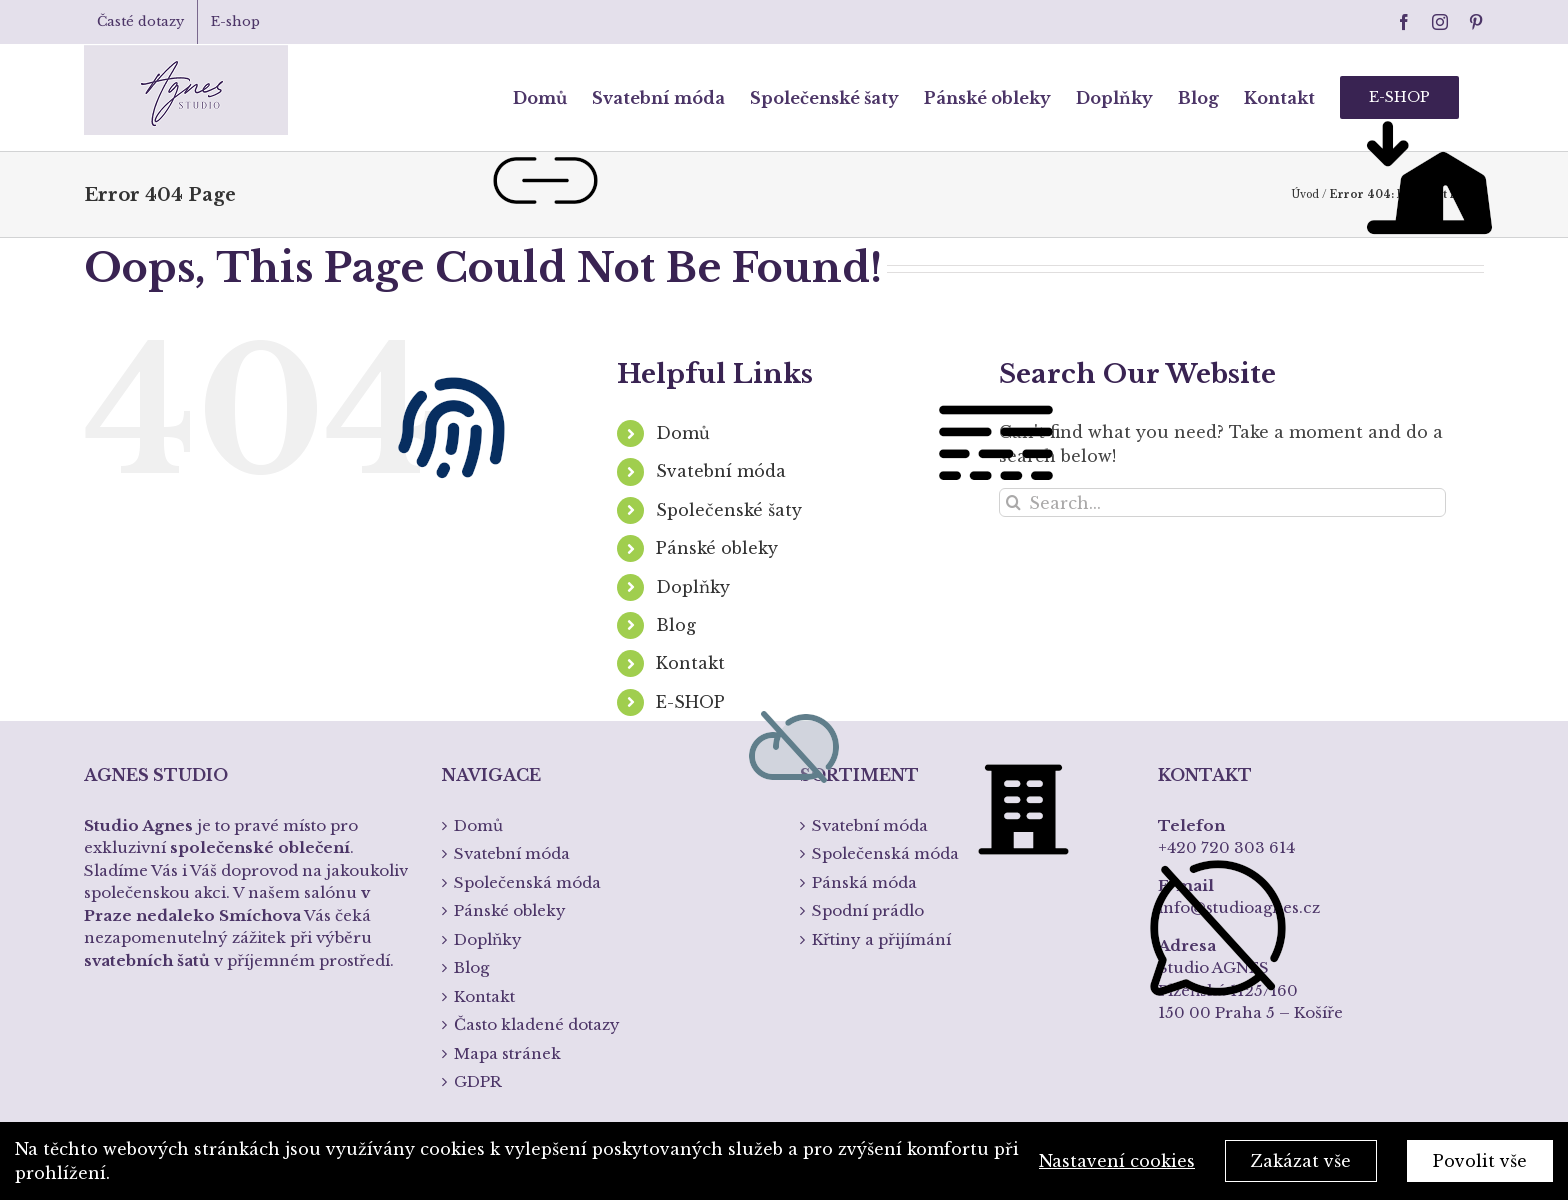 Image resolution: width=1568 pixels, height=1200 pixels. I want to click on copy or share a link, so click(545, 180).